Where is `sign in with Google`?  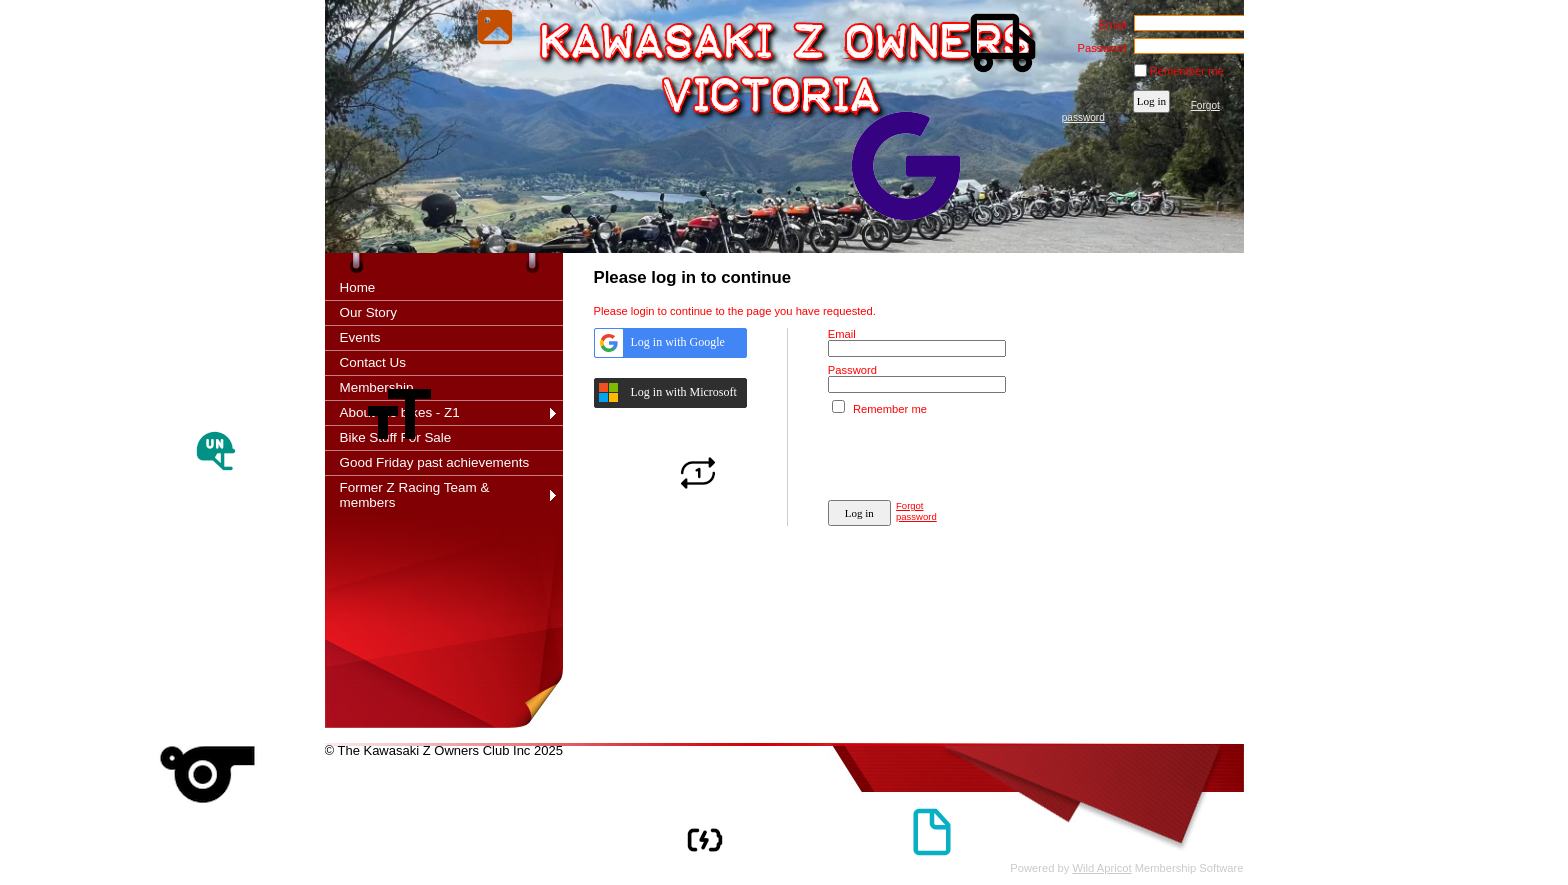
sign in with Google is located at coordinates (906, 166).